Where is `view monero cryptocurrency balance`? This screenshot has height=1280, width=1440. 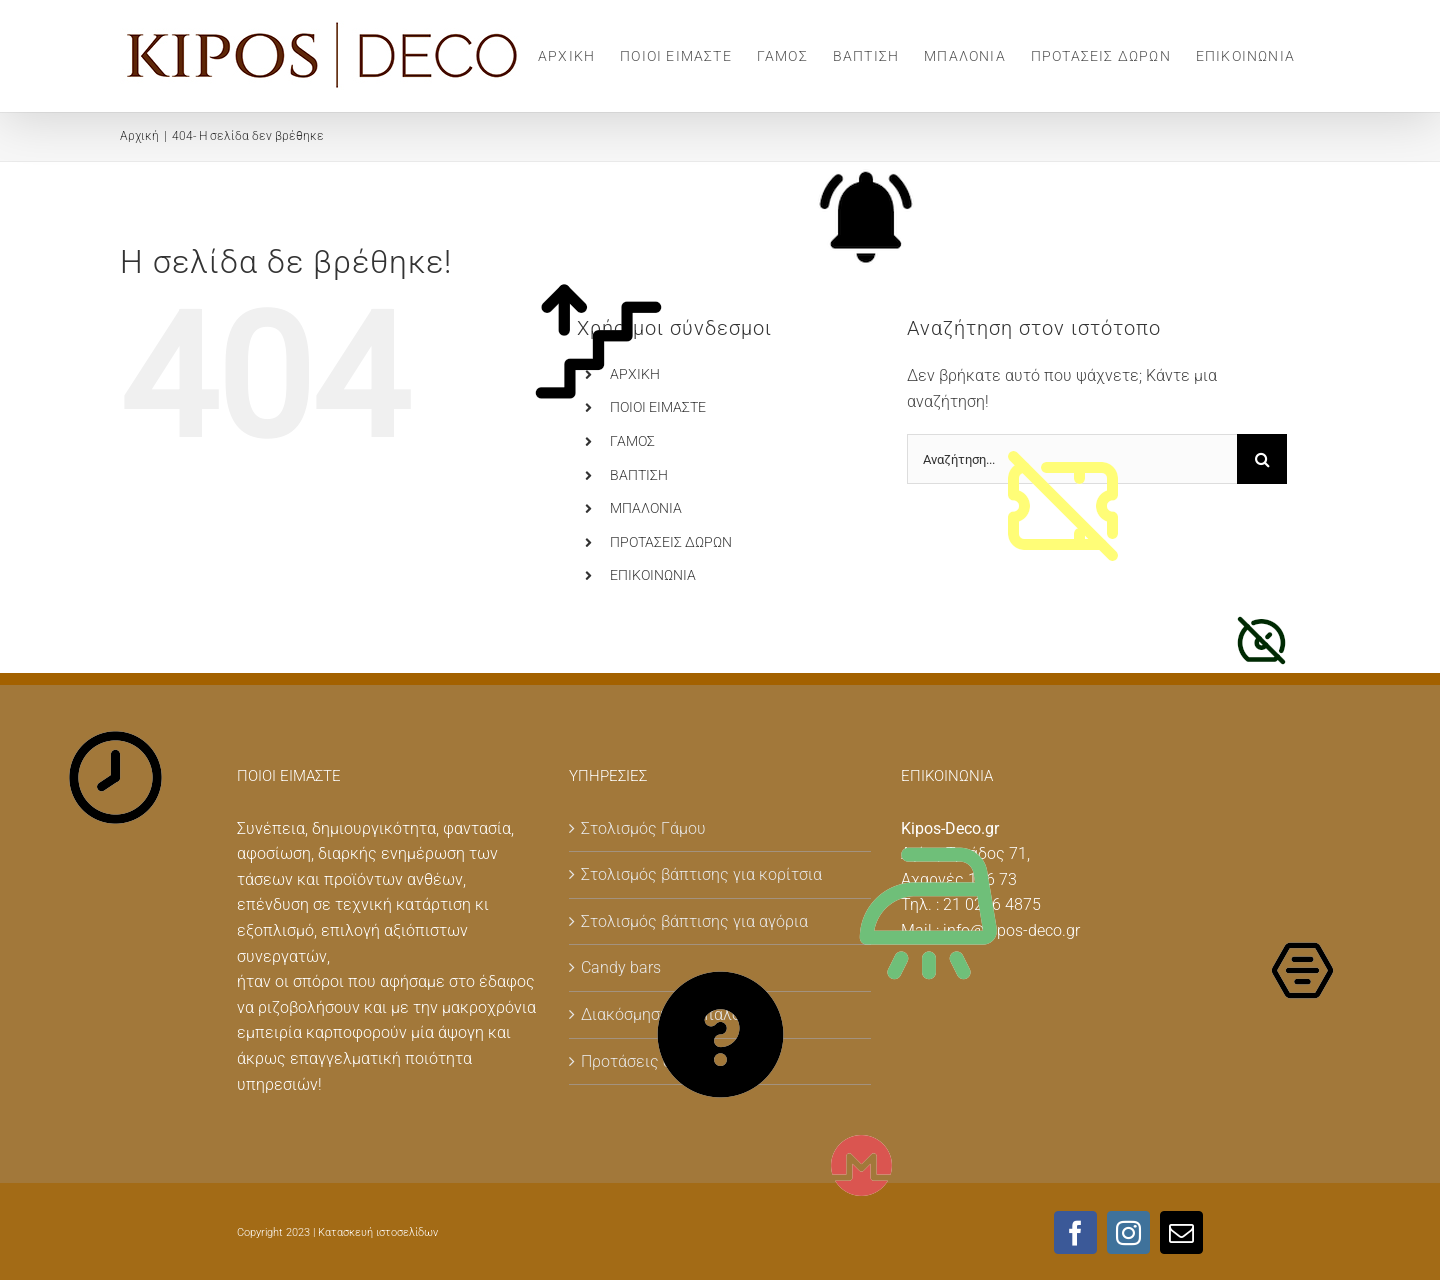 view monero cryptocurrency balance is located at coordinates (861, 1165).